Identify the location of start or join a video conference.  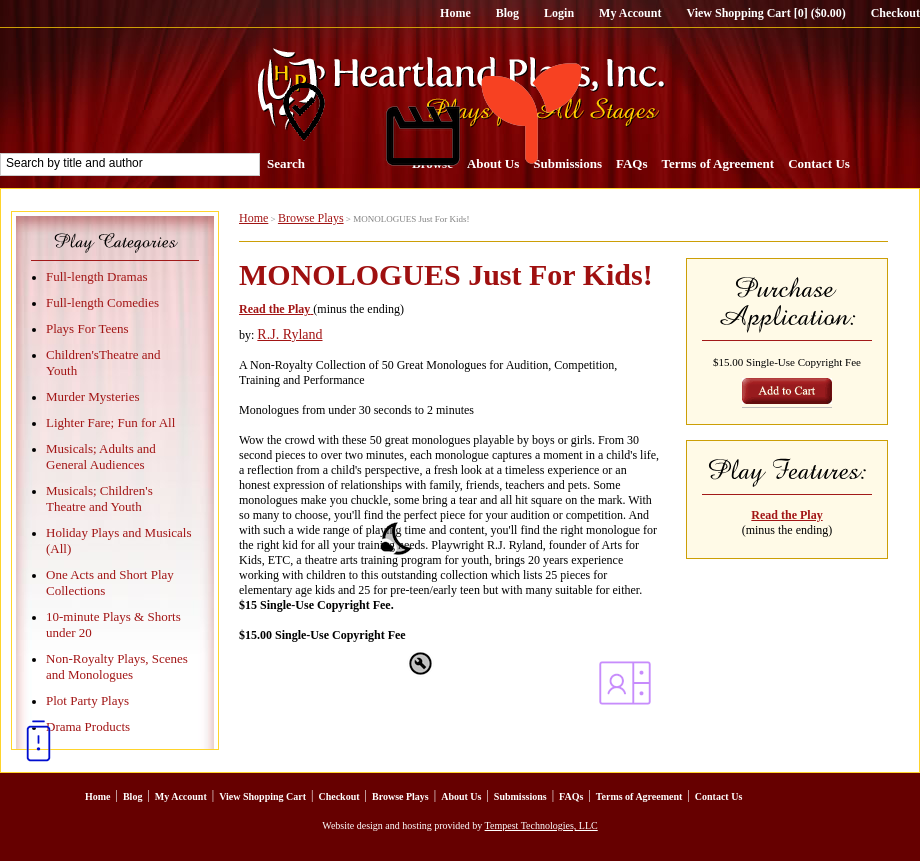
(625, 683).